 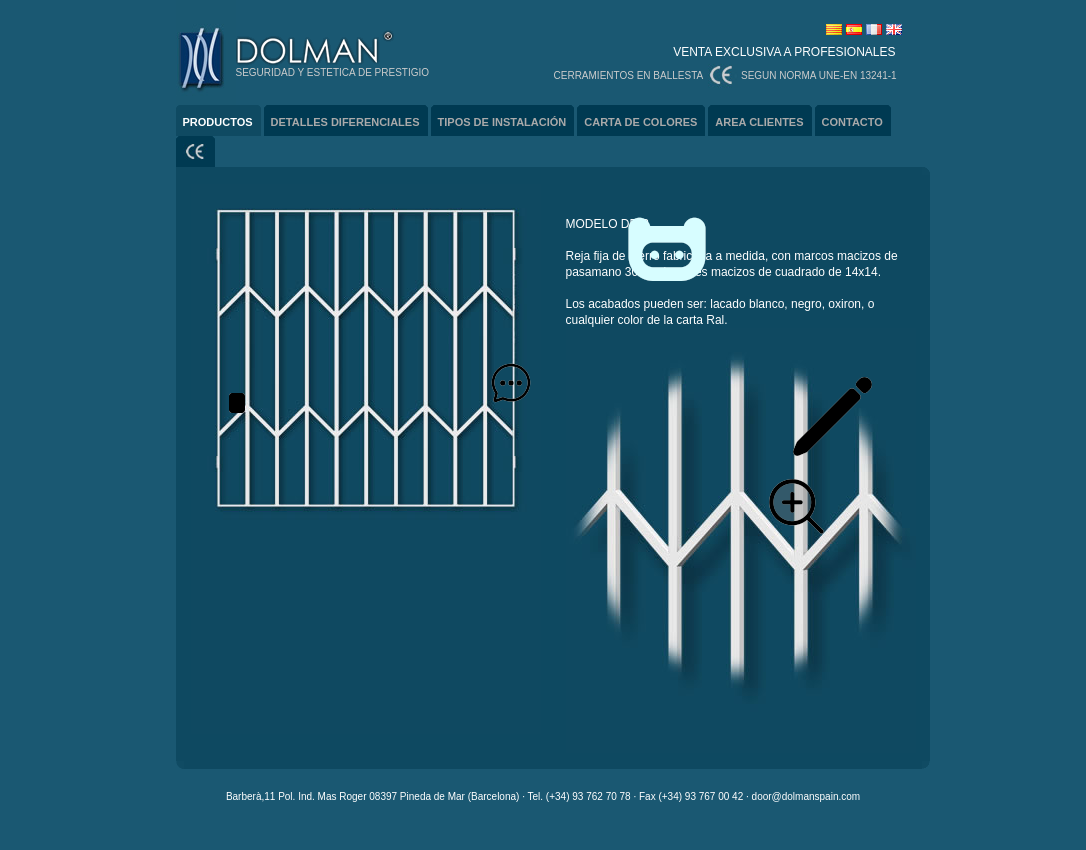 I want to click on finn the human character icon from adventure time, so click(x=667, y=248).